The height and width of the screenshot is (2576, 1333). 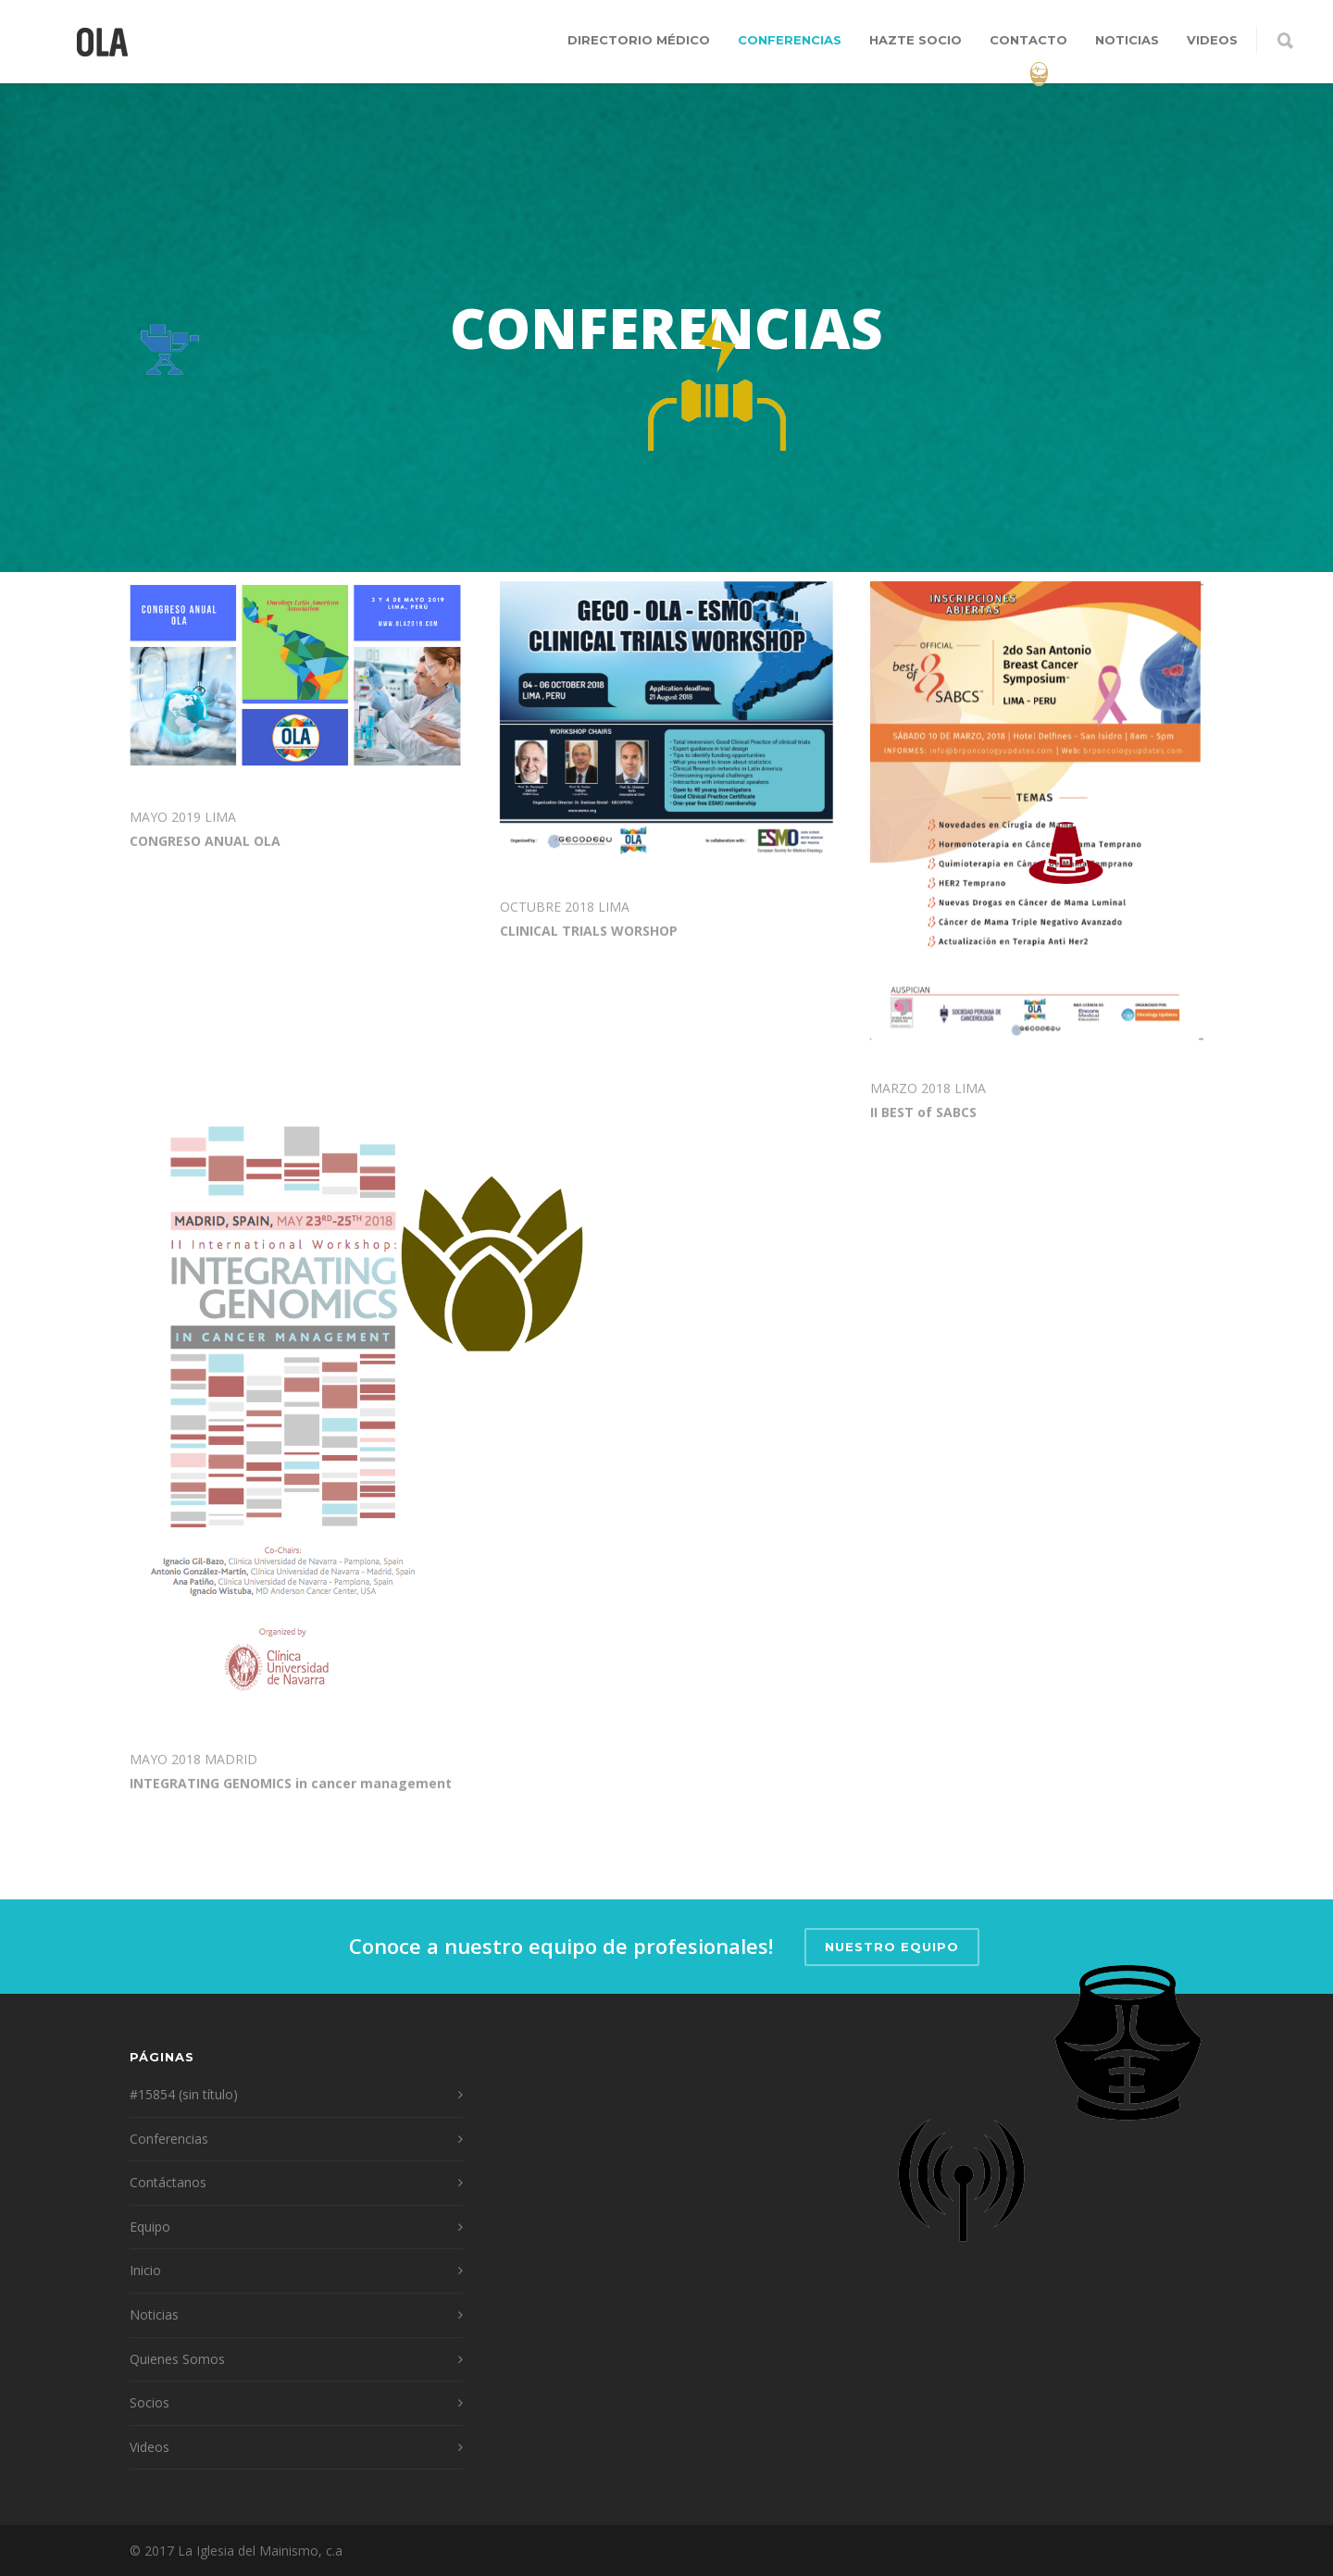 I want to click on indicates active signal or broadcast status, so click(x=962, y=2177).